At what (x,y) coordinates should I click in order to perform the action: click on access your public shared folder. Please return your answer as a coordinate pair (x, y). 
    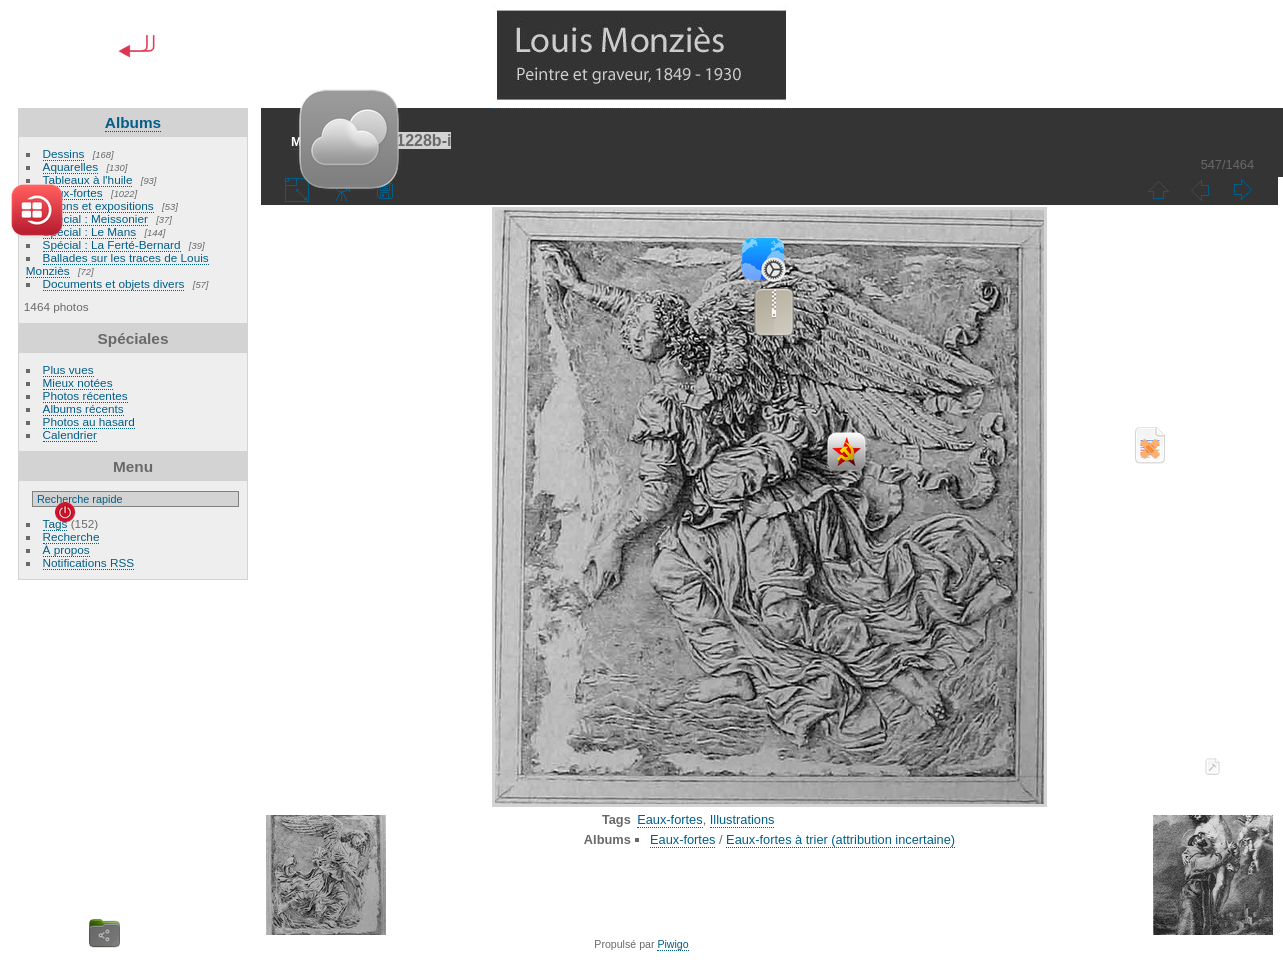
    Looking at the image, I should click on (104, 932).